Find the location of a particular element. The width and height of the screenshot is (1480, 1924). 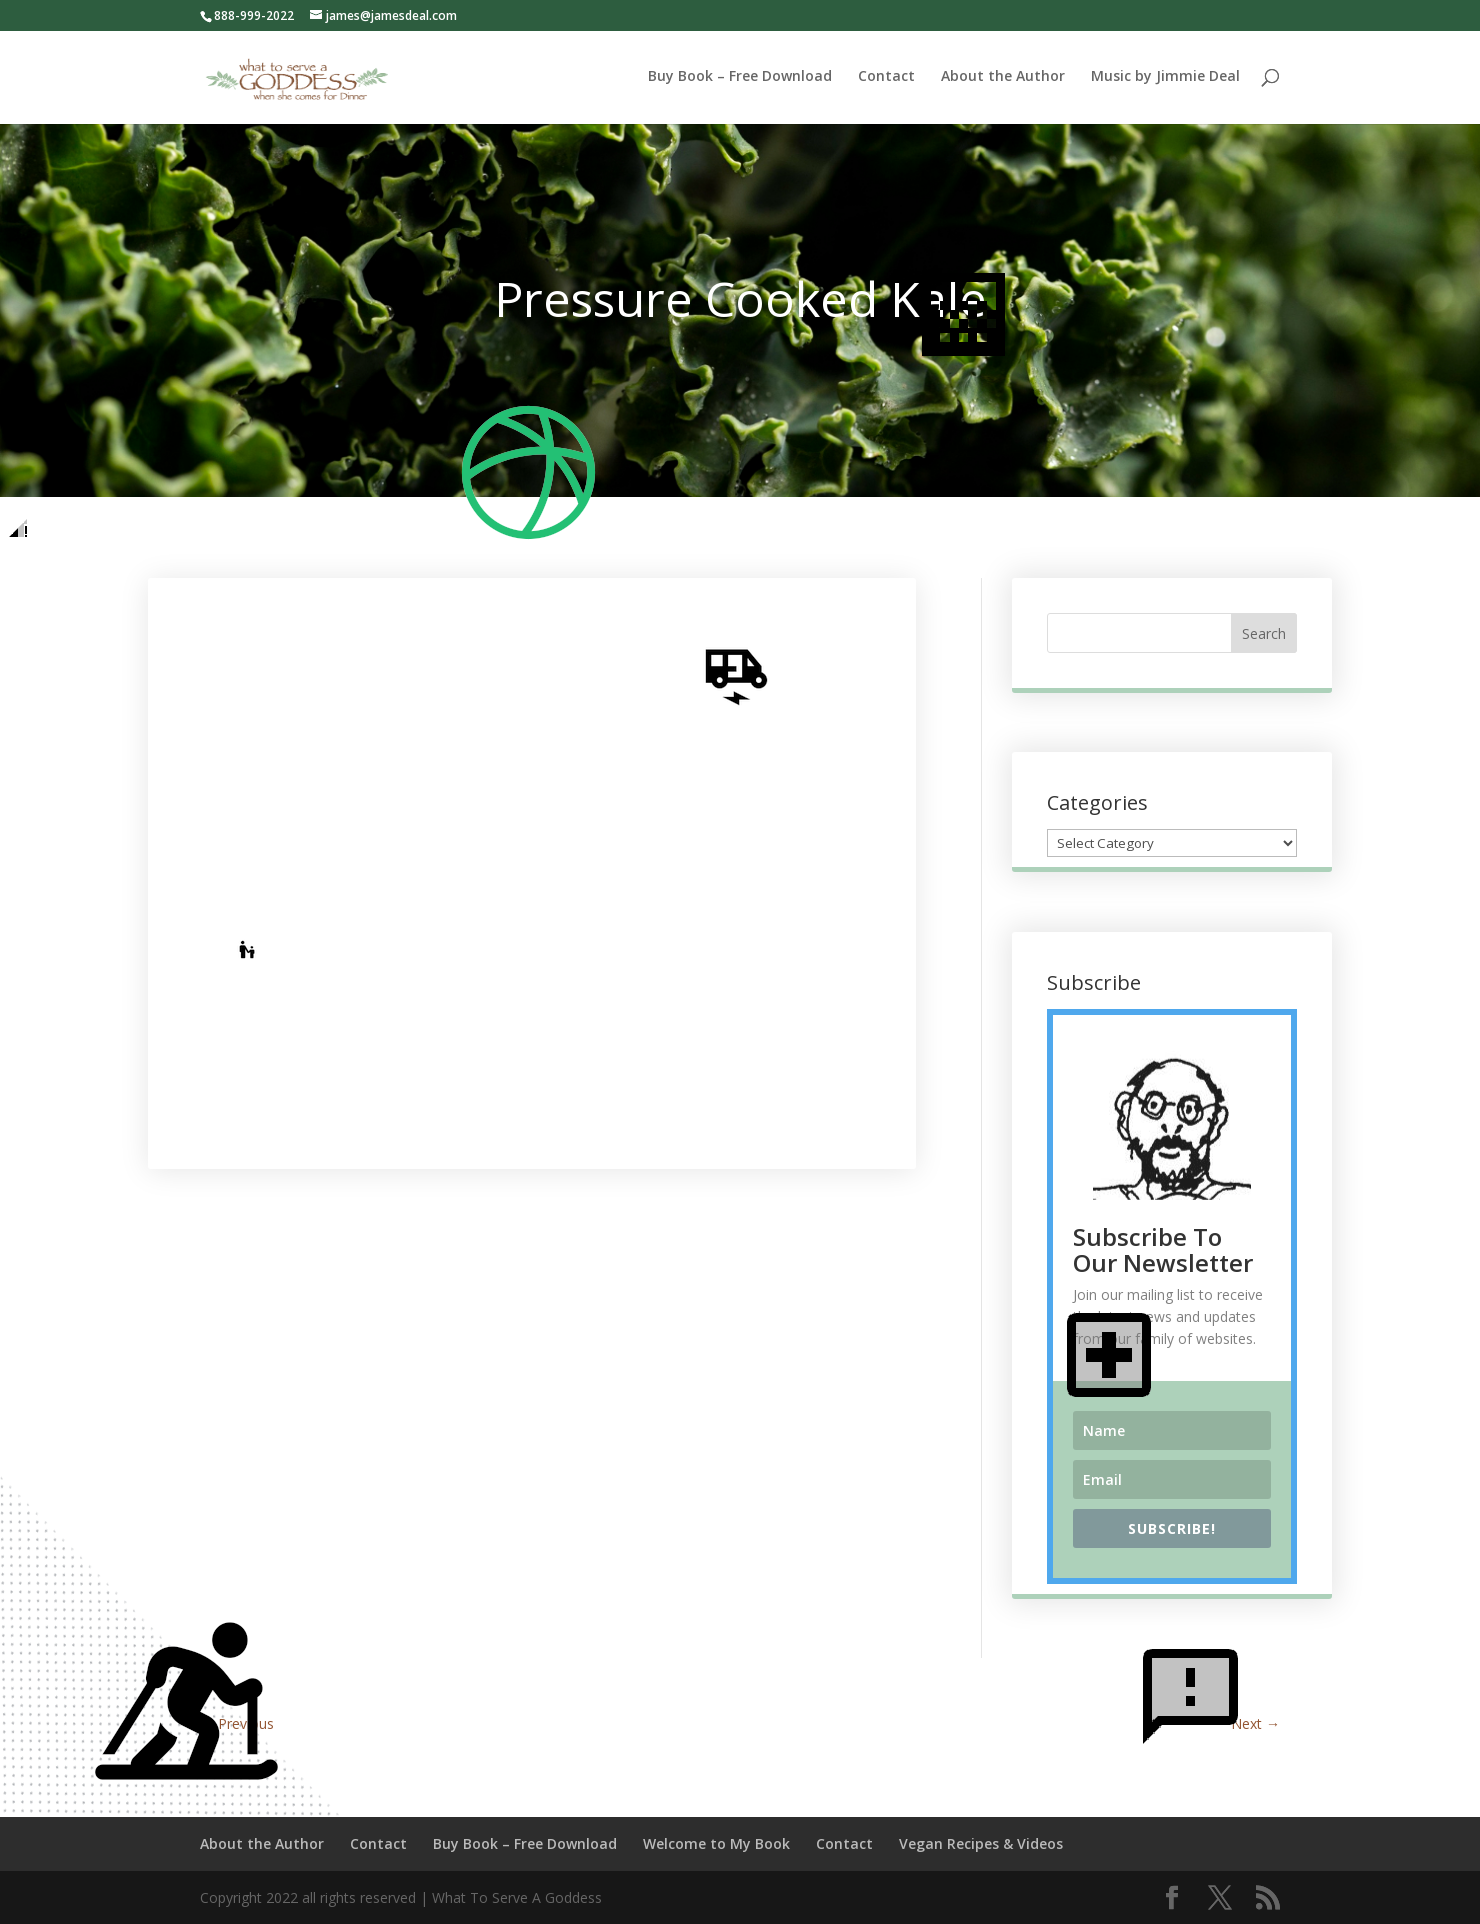

indicates child supervision required is located at coordinates (247, 949).